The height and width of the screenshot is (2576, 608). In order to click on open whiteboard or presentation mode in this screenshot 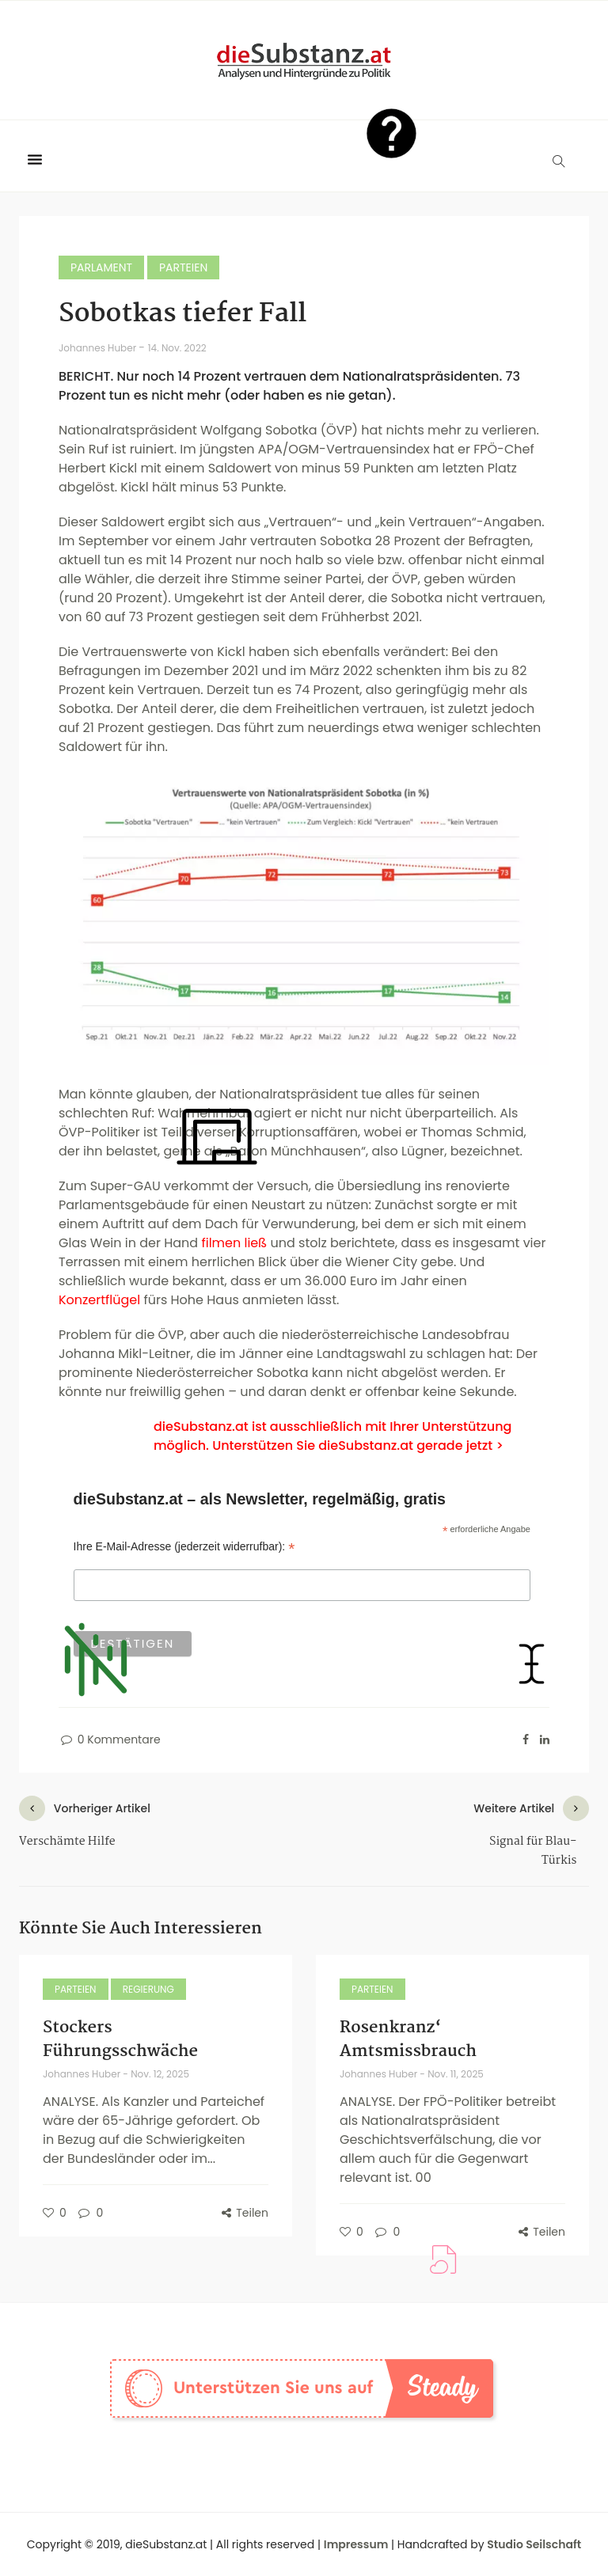, I will do `click(217, 1138)`.